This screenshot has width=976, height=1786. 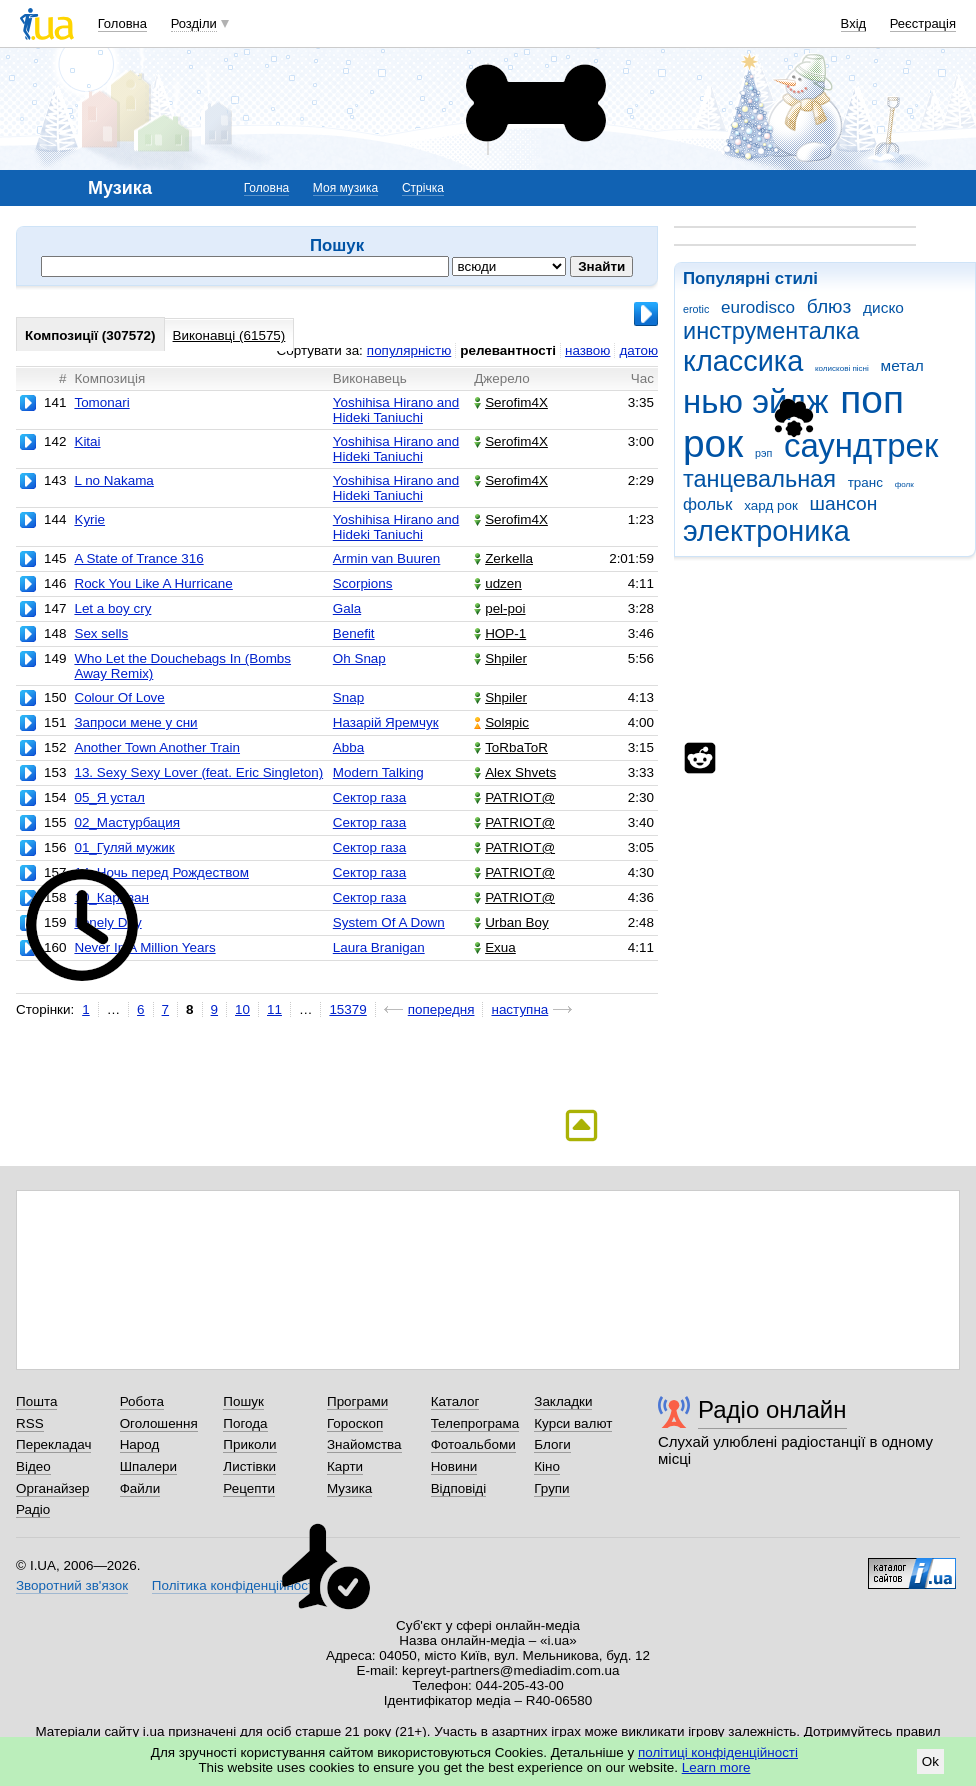 What do you see at coordinates (82, 925) in the screenshot?
I see `view time or check the clock` at bounding box center [82, 925].